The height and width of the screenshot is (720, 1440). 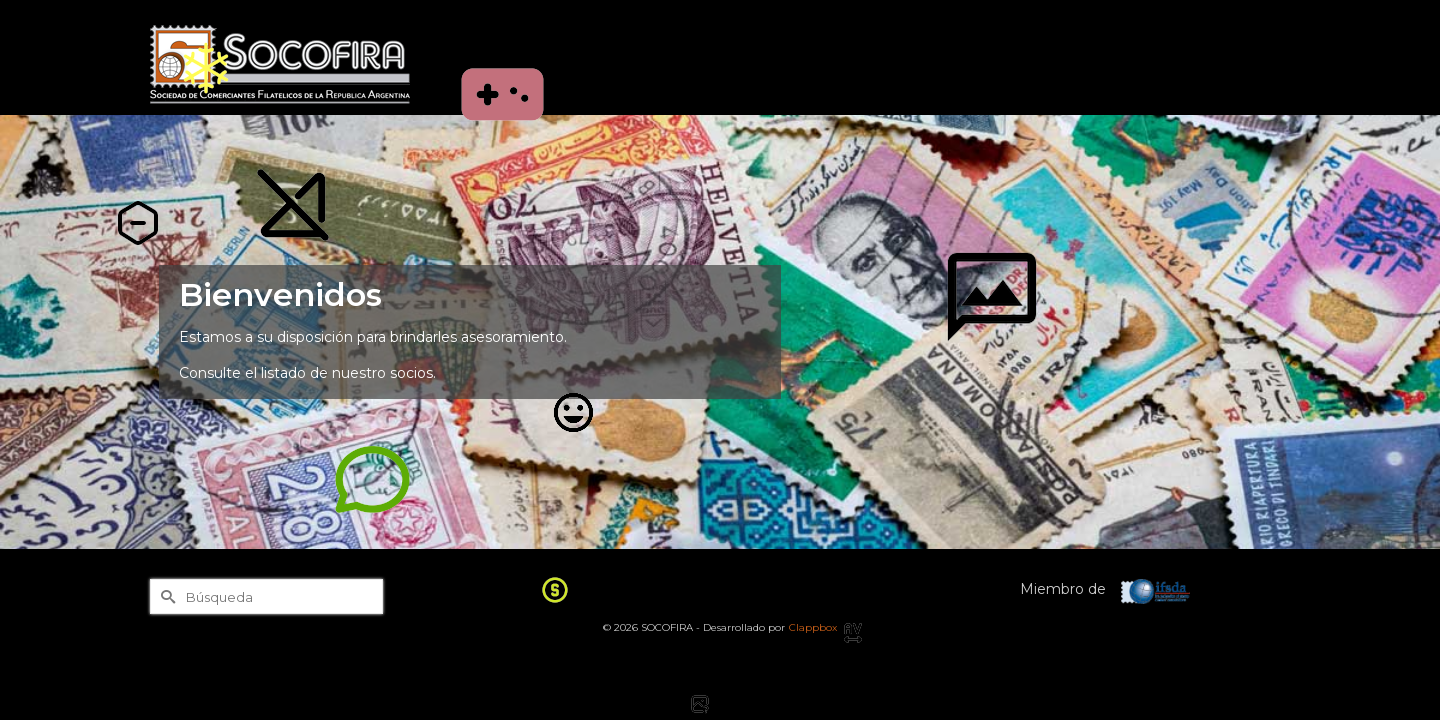 What do you see at coordinates (573, 412) in the screenshot?
I see `tag people in a photo` at bounding box center [573, 412].